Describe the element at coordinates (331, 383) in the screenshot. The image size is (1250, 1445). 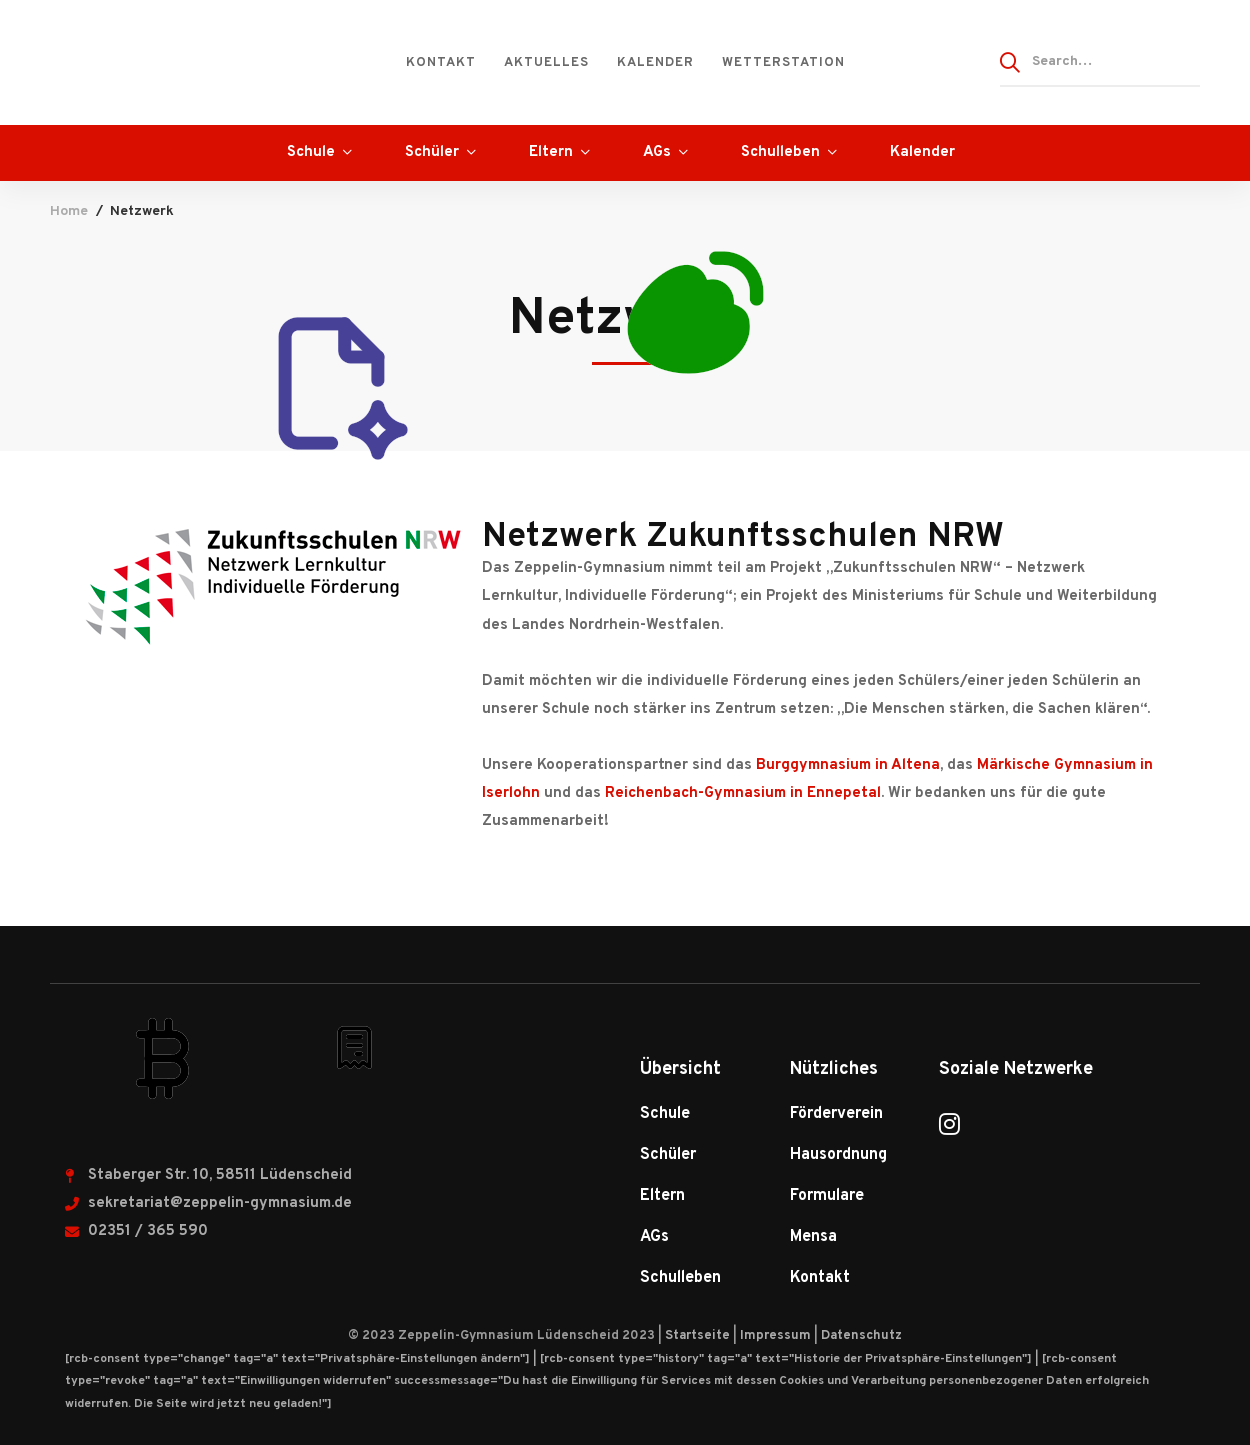
I see `generate AI content for this document` at that location.